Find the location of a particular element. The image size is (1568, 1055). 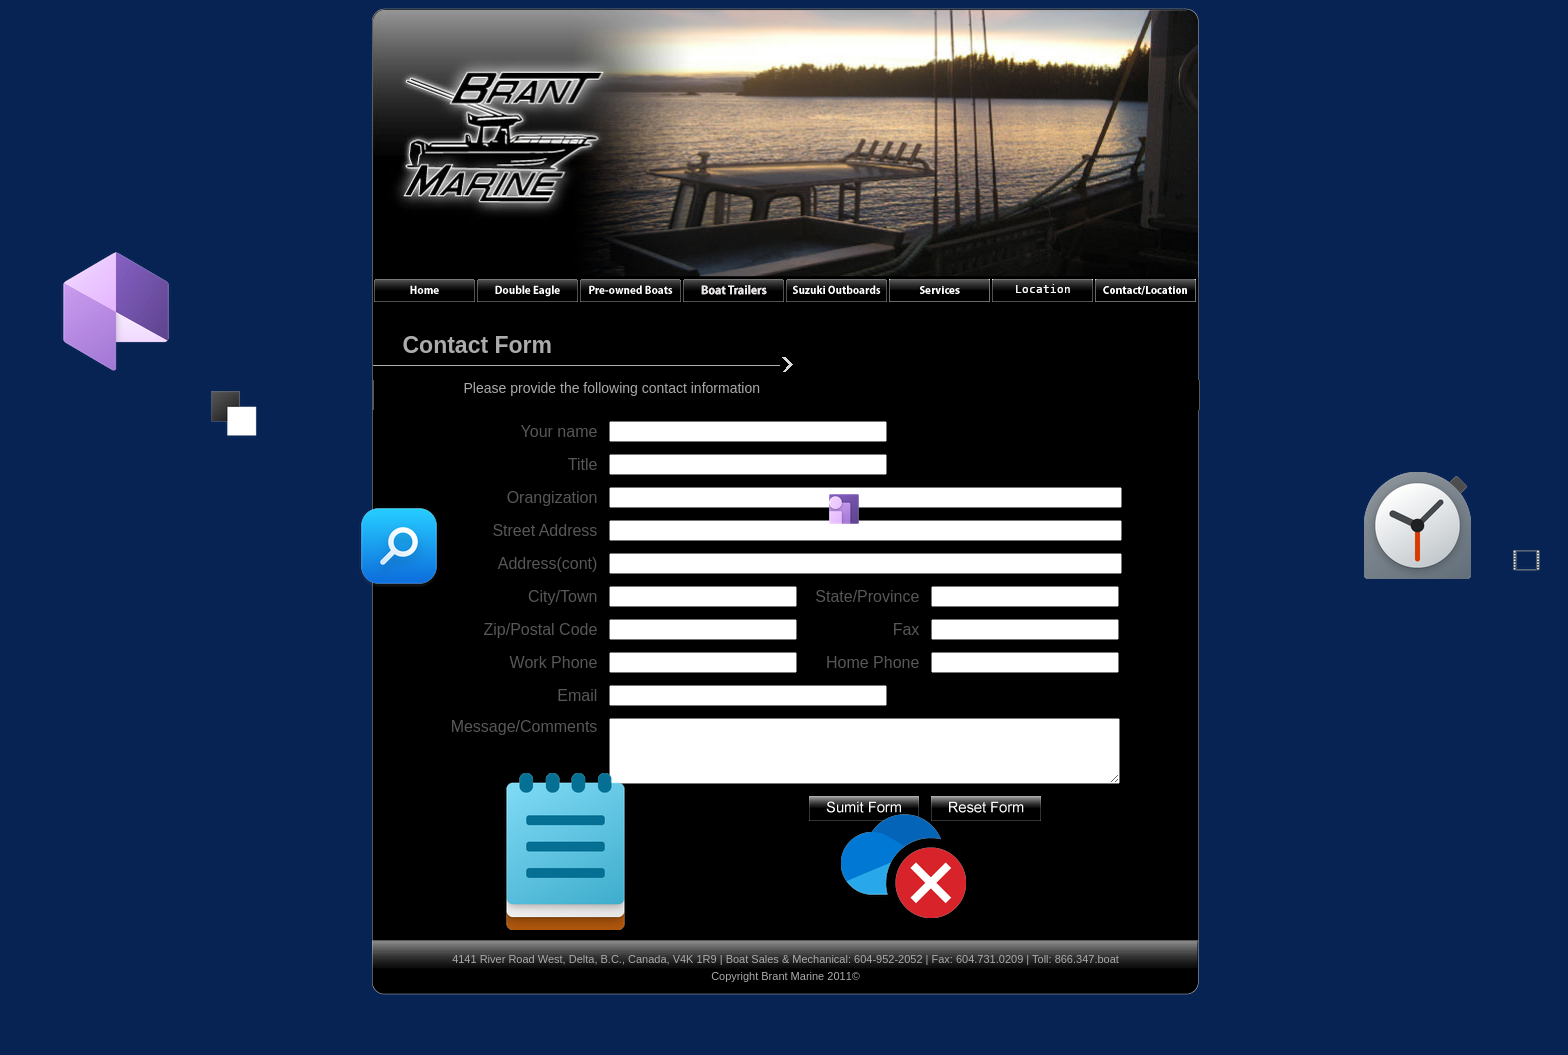

view video or film content is located at coordinates (1526, 563).